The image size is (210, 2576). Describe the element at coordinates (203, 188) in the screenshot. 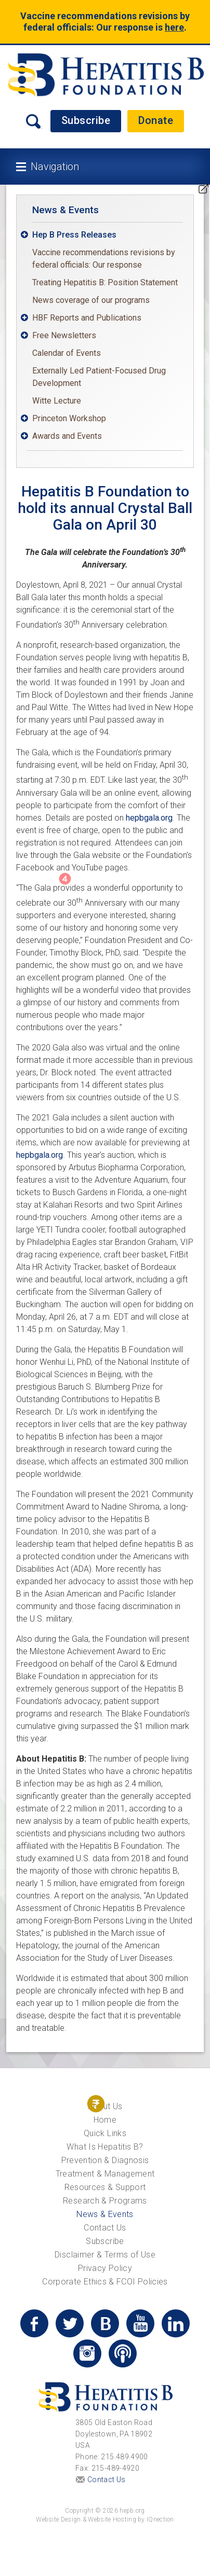

I see `open link in a new tab or window` at that location.